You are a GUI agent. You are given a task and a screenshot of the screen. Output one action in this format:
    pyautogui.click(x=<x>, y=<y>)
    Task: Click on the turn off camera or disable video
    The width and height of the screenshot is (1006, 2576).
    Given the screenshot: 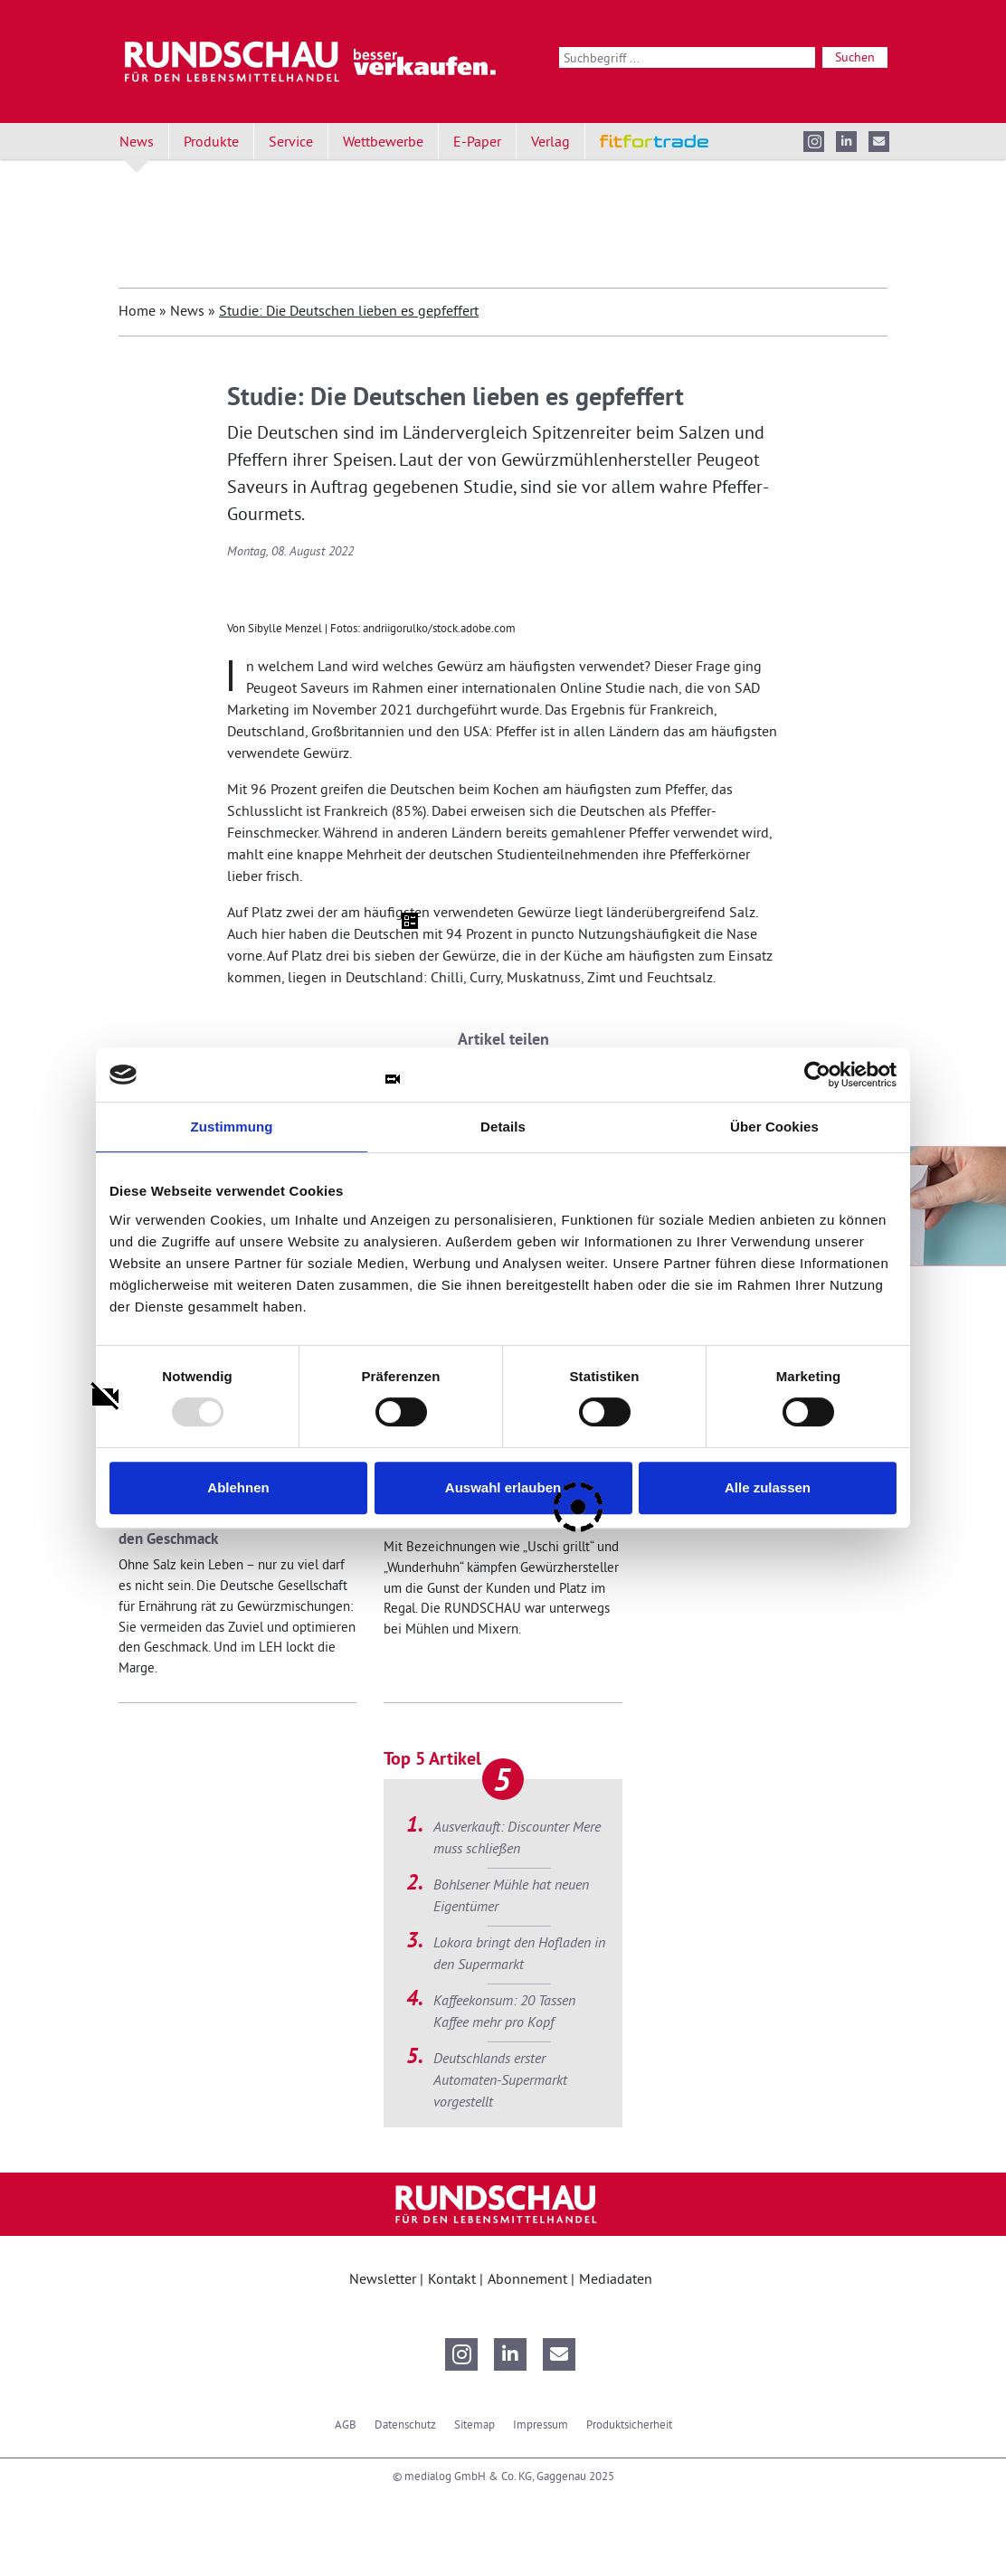 What is the action you would take?
    pyautogui.click(x=105, y=1397)
    